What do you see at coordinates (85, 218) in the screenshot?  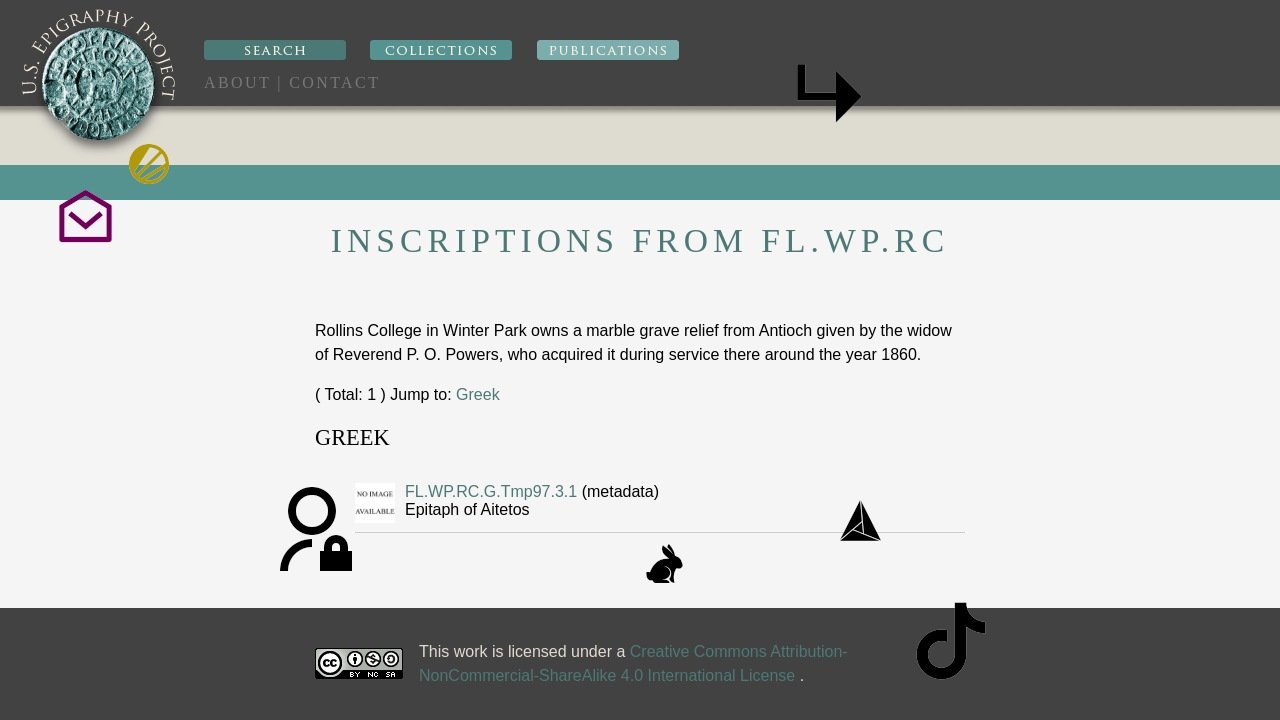 I see `view an opened email message` at bounding box center [85, 218].